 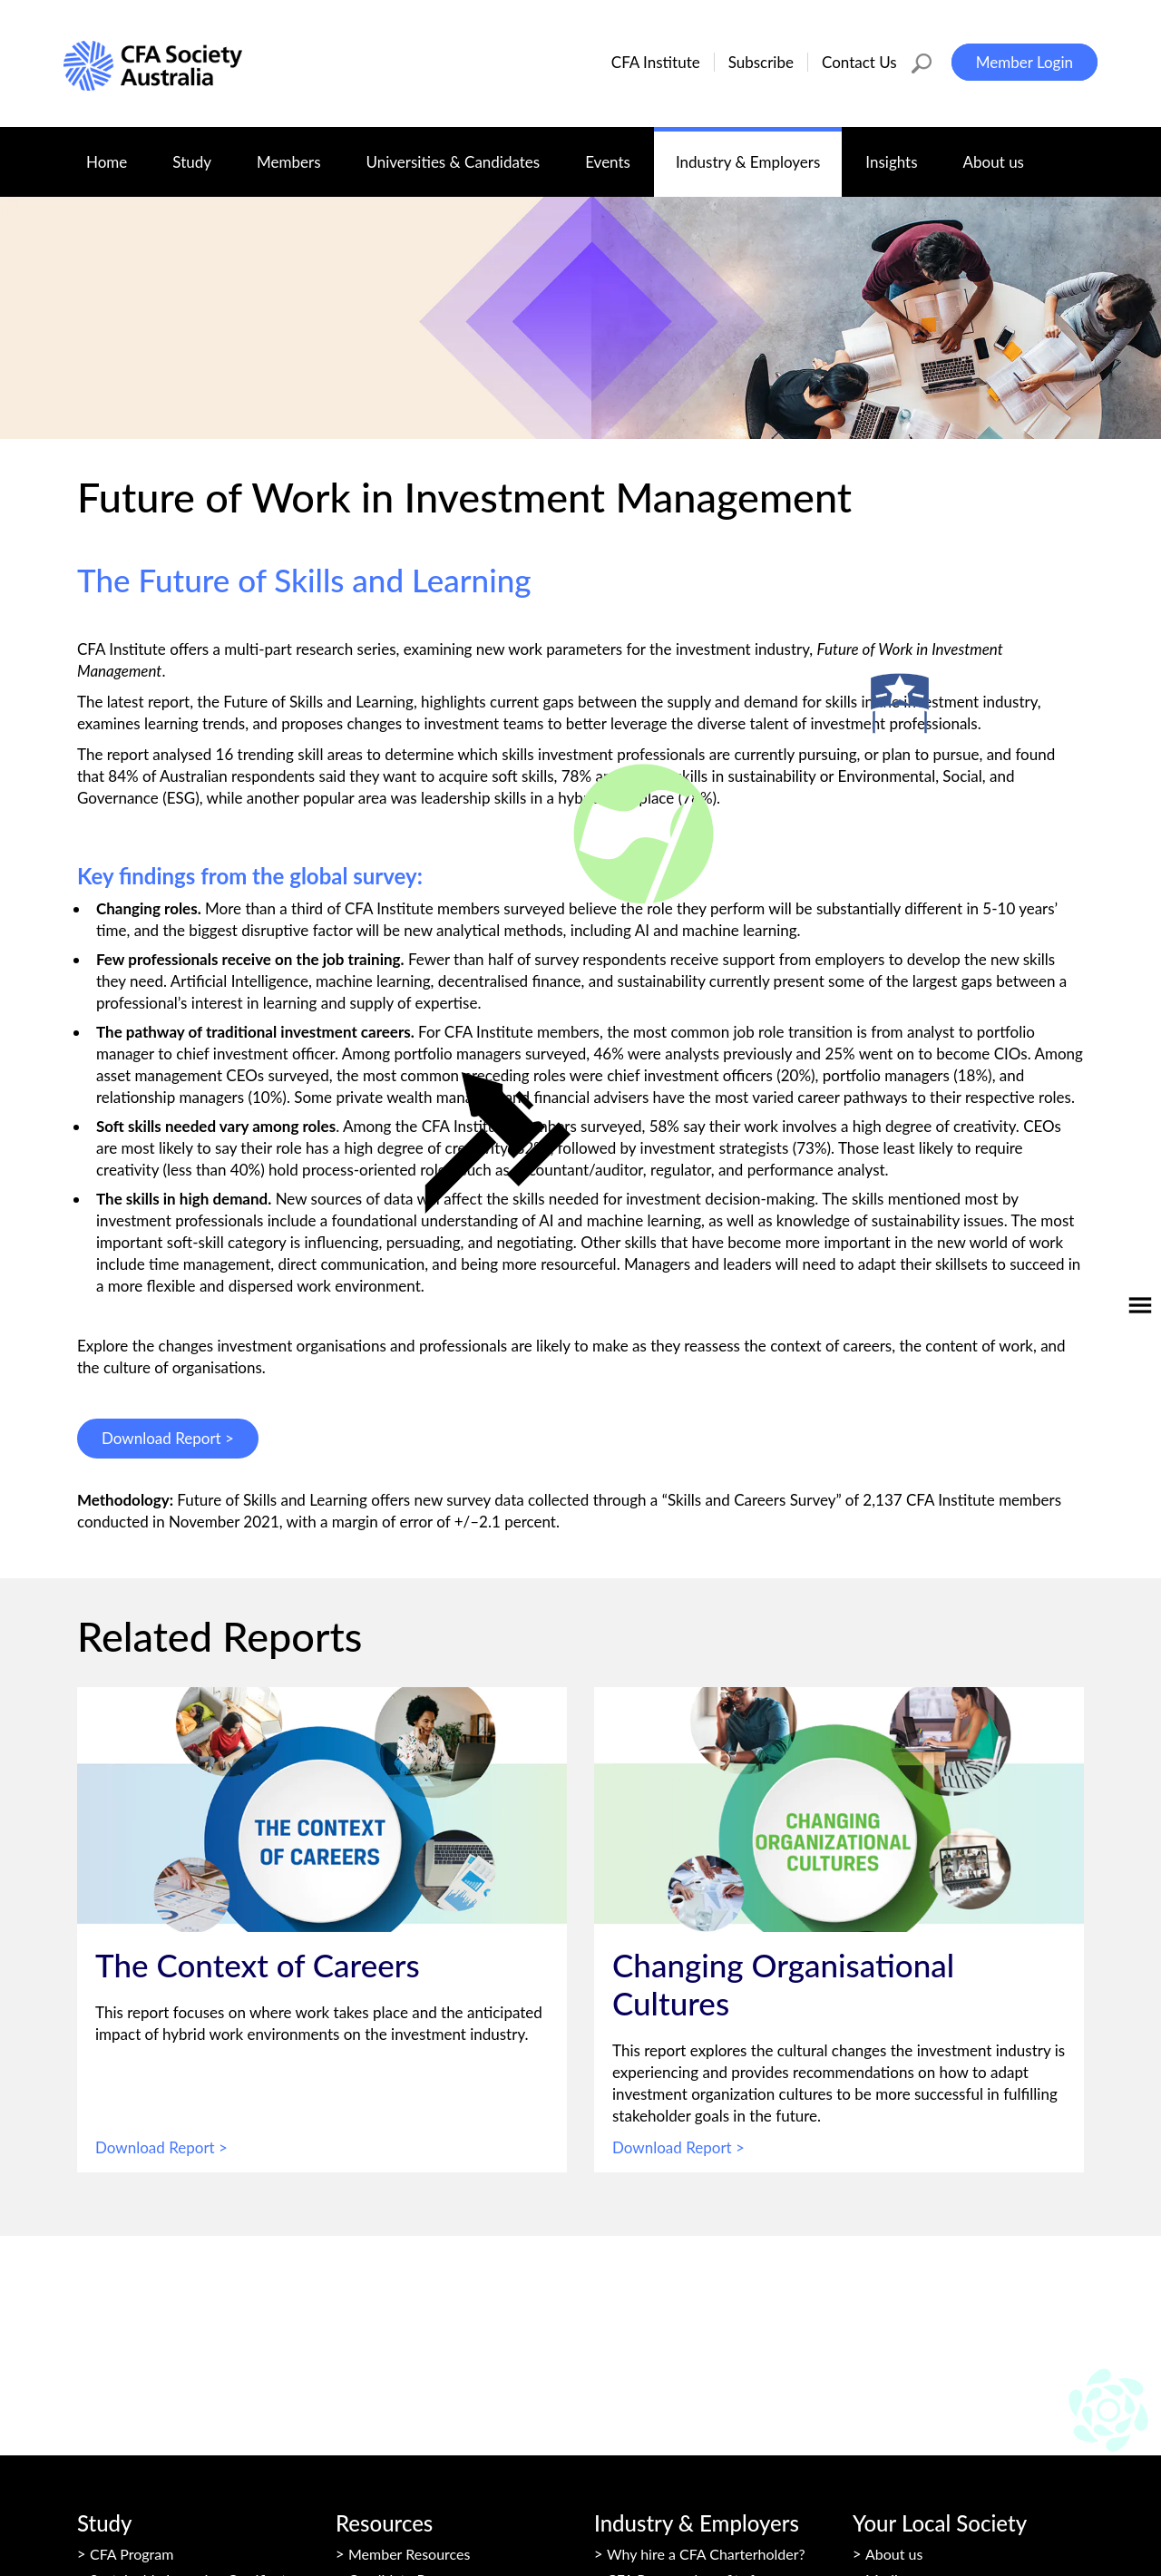 What do you see at coordinates (1140, 1305) in the screenshot?
I see `open the navigation menu` at bounding box center [1140, 1305].